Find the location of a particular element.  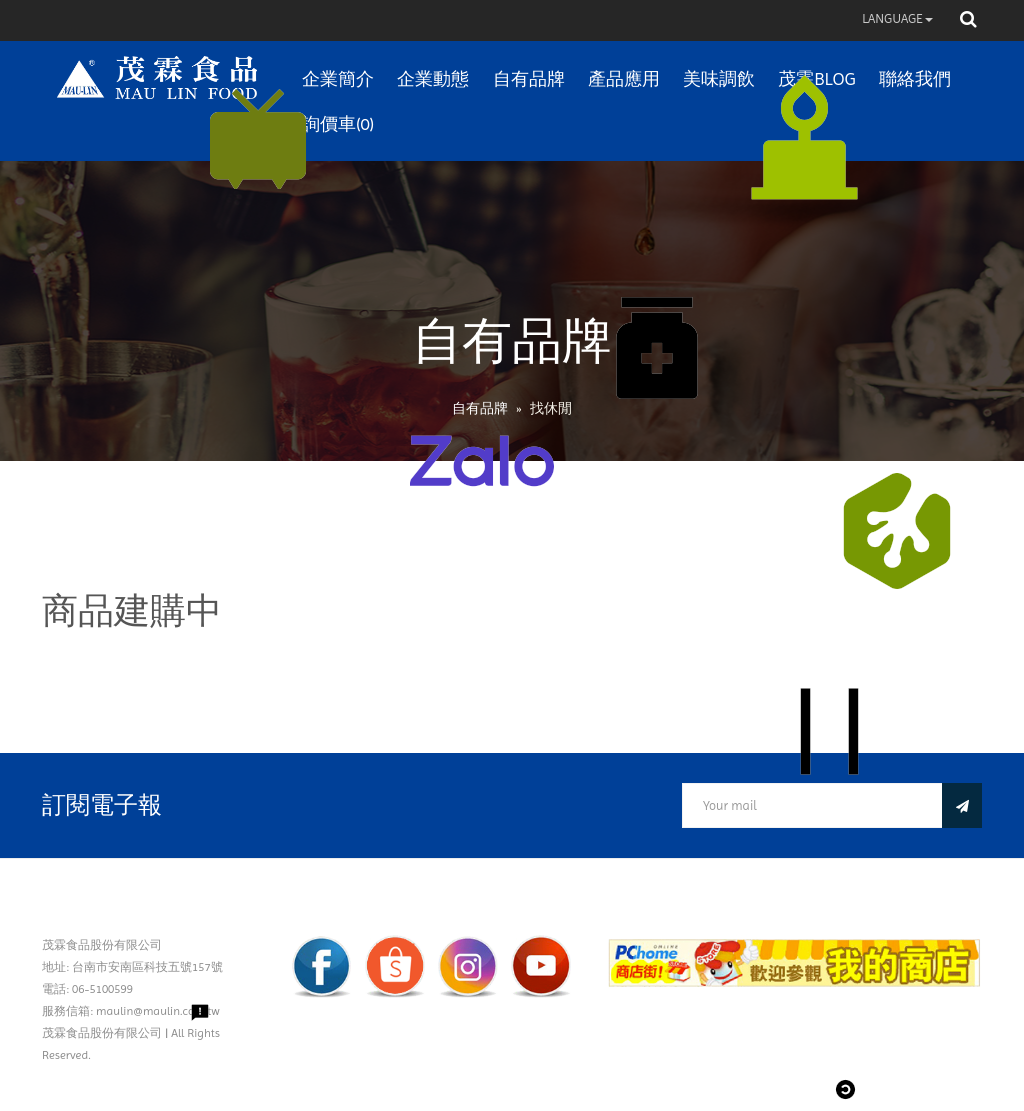

view medication information is located at coordinates (657, 348).